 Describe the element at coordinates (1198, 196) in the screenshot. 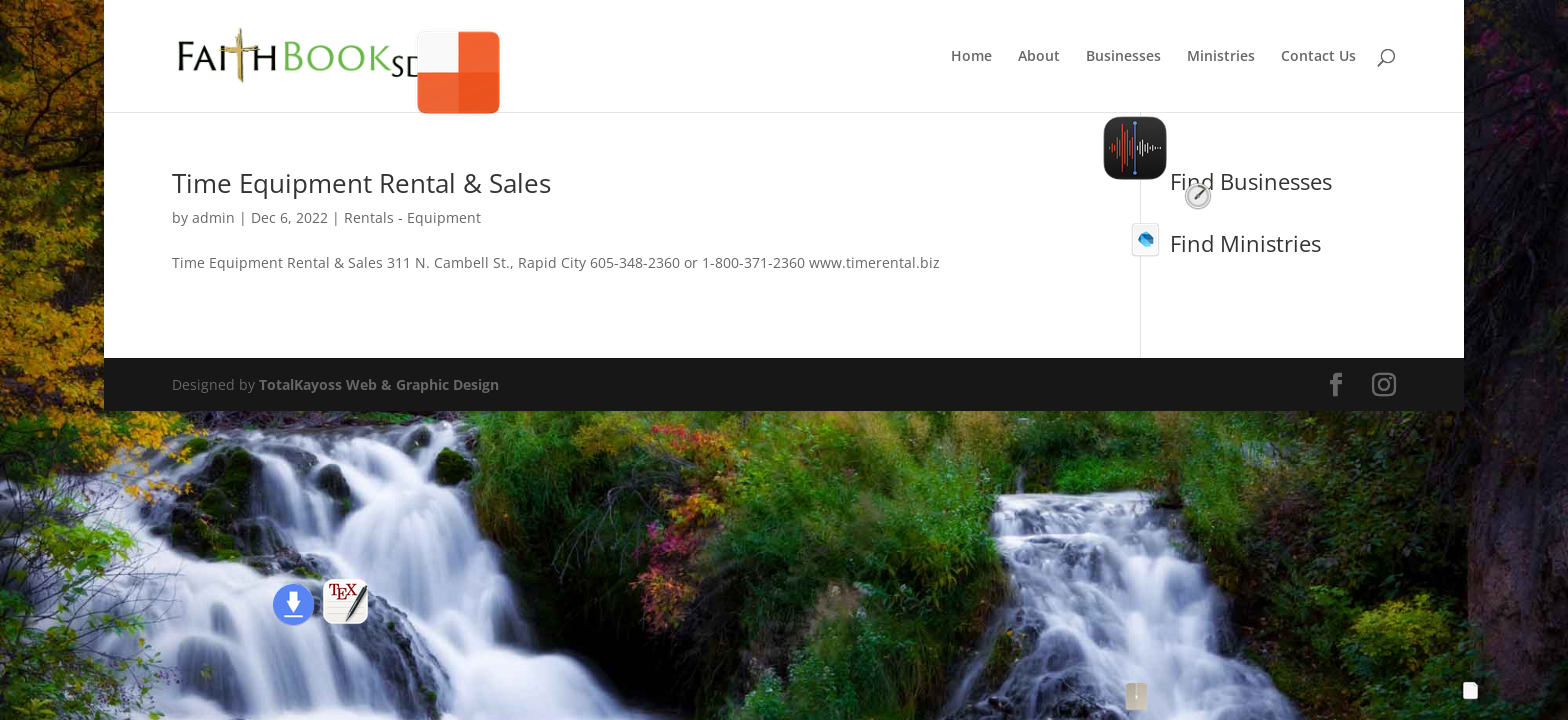

I see `open sysprof system profiler` at that location.